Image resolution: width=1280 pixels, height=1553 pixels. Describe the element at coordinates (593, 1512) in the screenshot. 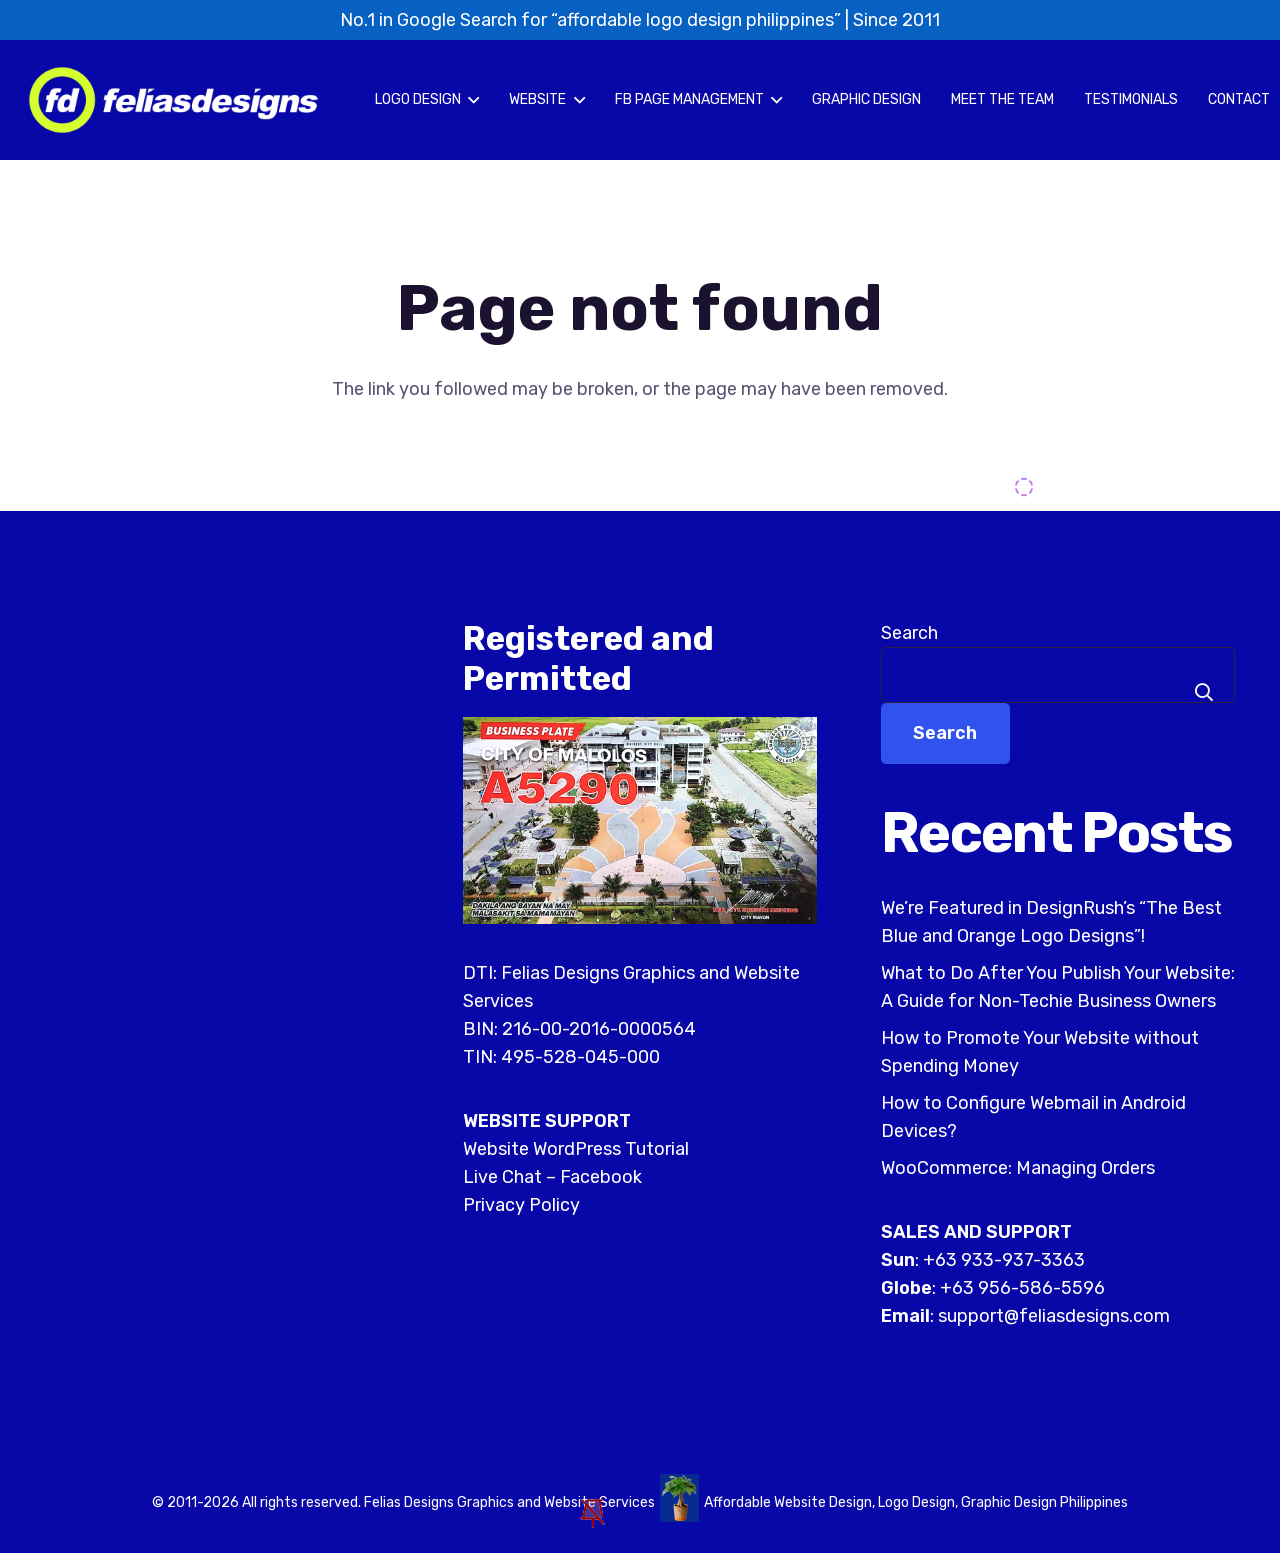

I see `unpin this item` at that location.